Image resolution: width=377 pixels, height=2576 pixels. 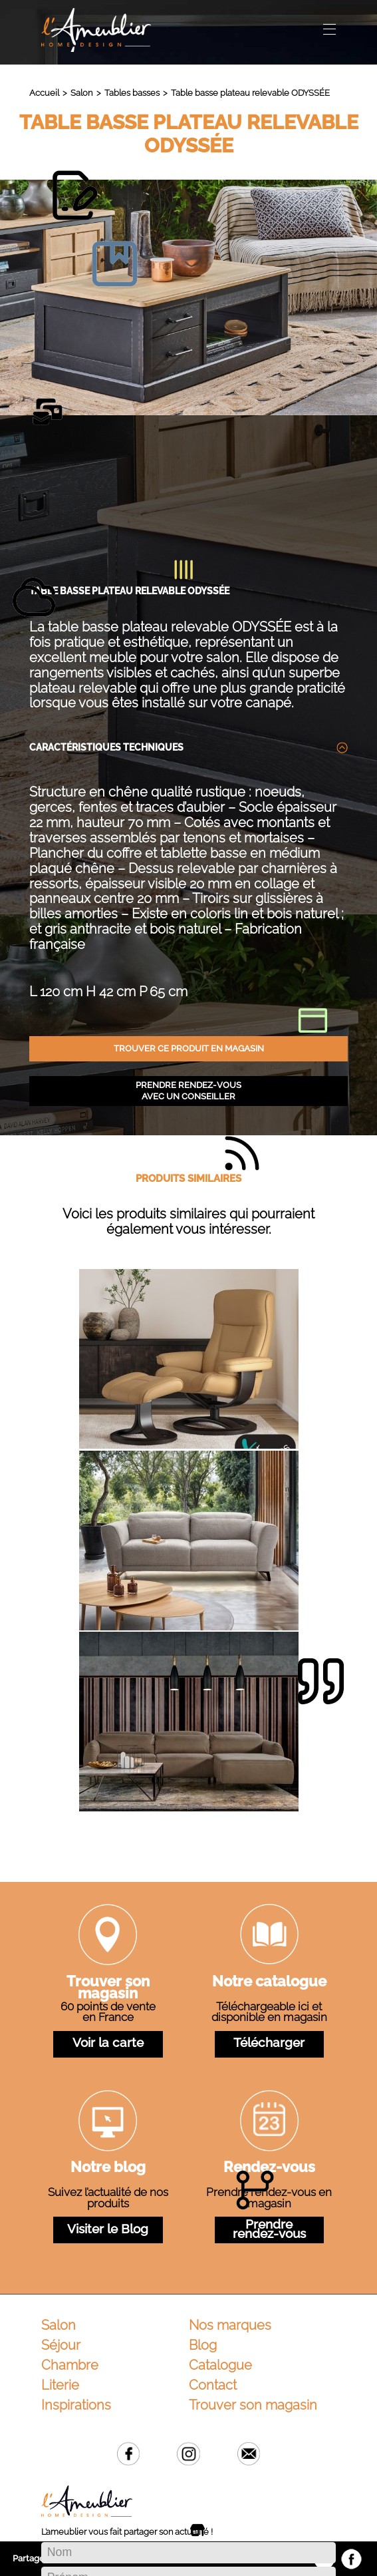 I want to click on open web browser, so click(x=313, y=1020).